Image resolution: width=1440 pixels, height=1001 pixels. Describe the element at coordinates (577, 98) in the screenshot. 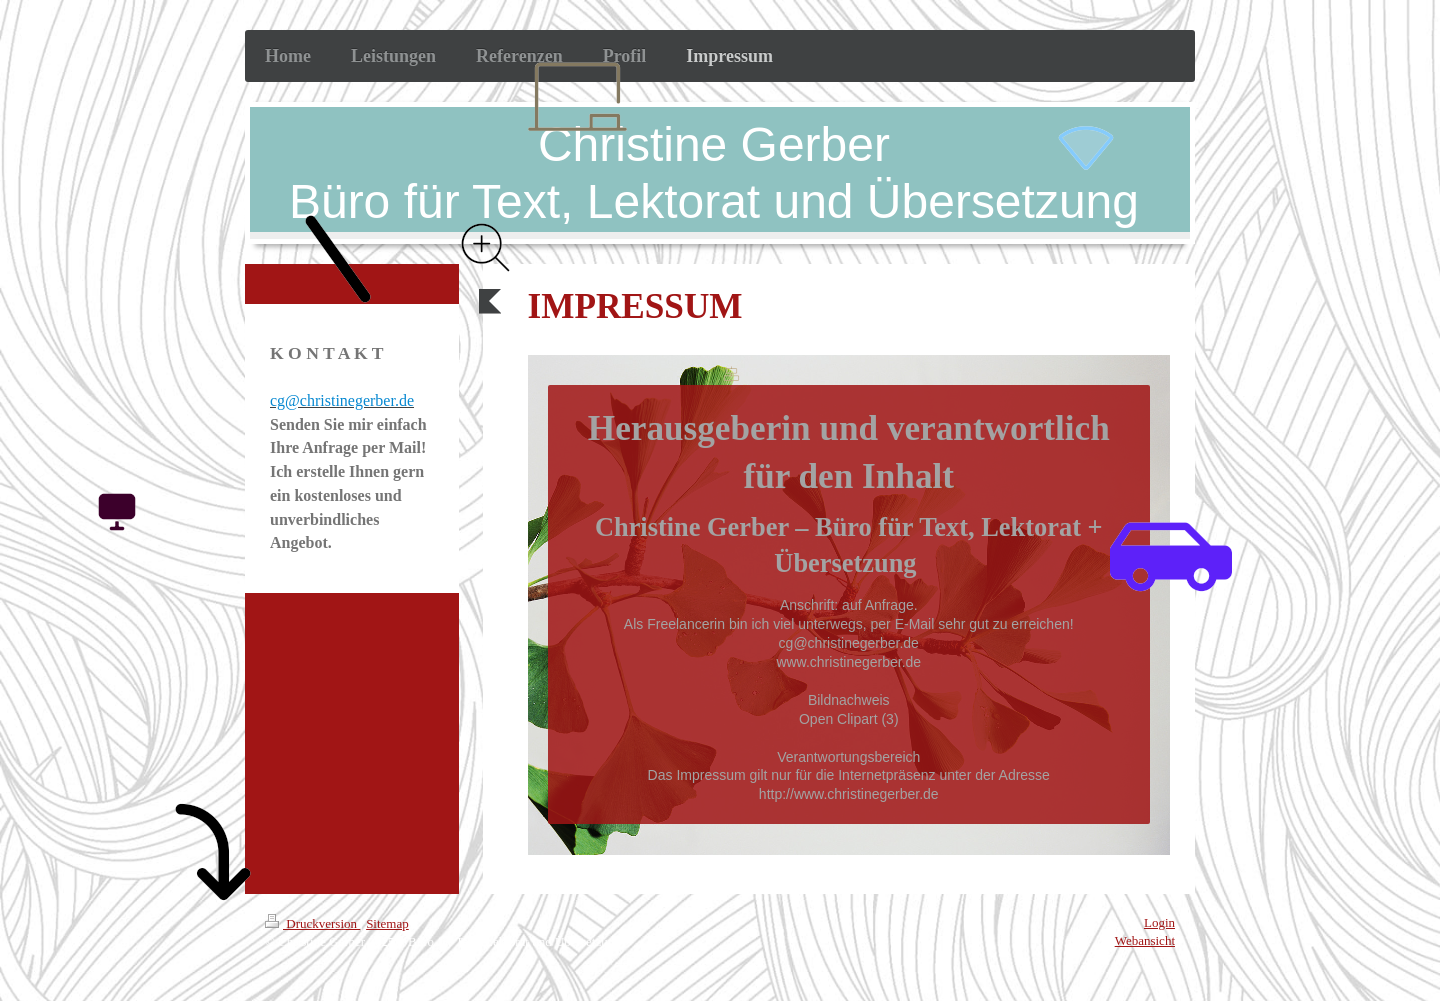

I see `access whiteboard or presentation mode` at that location.